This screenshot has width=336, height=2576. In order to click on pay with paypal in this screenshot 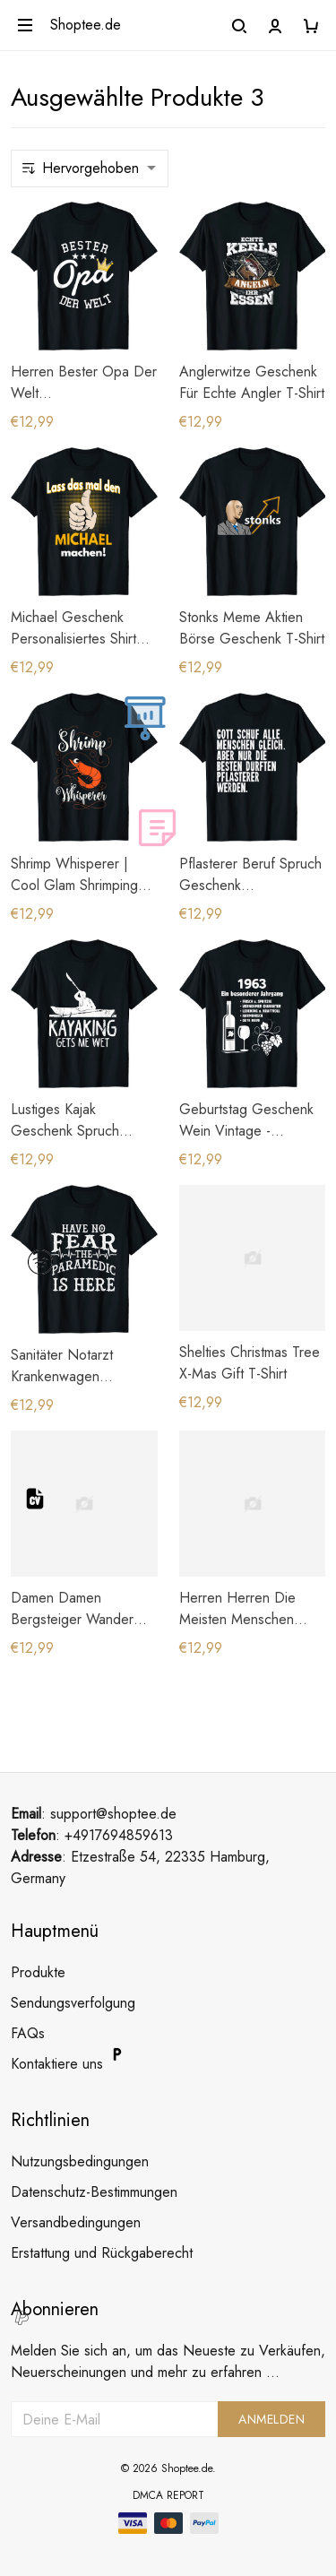, I will do `click(22, 2318)`.